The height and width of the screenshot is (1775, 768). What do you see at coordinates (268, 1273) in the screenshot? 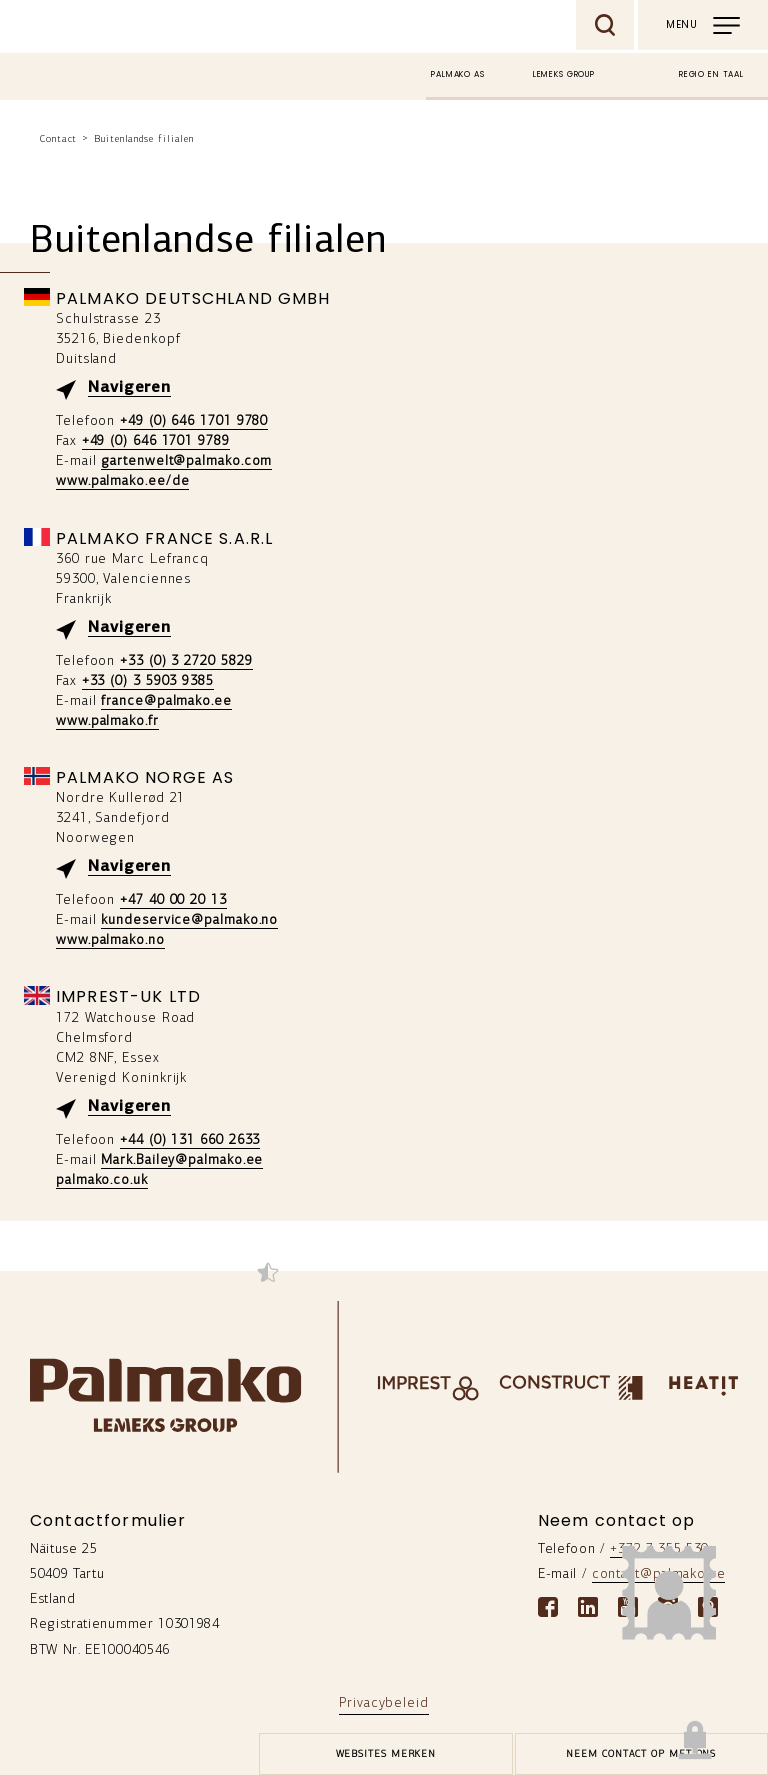
I see `indicates a partial or half rating` at bounding box center [268, 1273].